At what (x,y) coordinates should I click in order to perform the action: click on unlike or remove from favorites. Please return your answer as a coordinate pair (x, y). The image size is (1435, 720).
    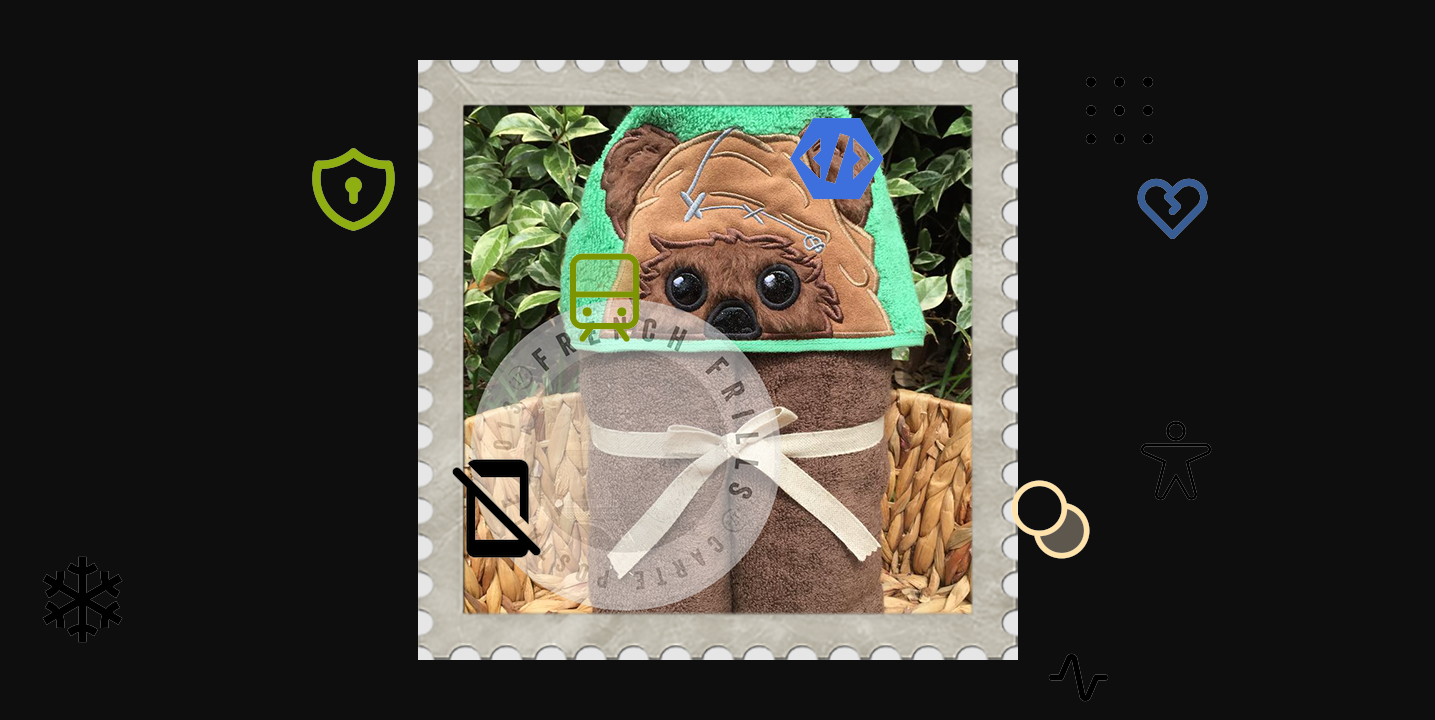
    Looking at the image, I should click on (1172, 206).